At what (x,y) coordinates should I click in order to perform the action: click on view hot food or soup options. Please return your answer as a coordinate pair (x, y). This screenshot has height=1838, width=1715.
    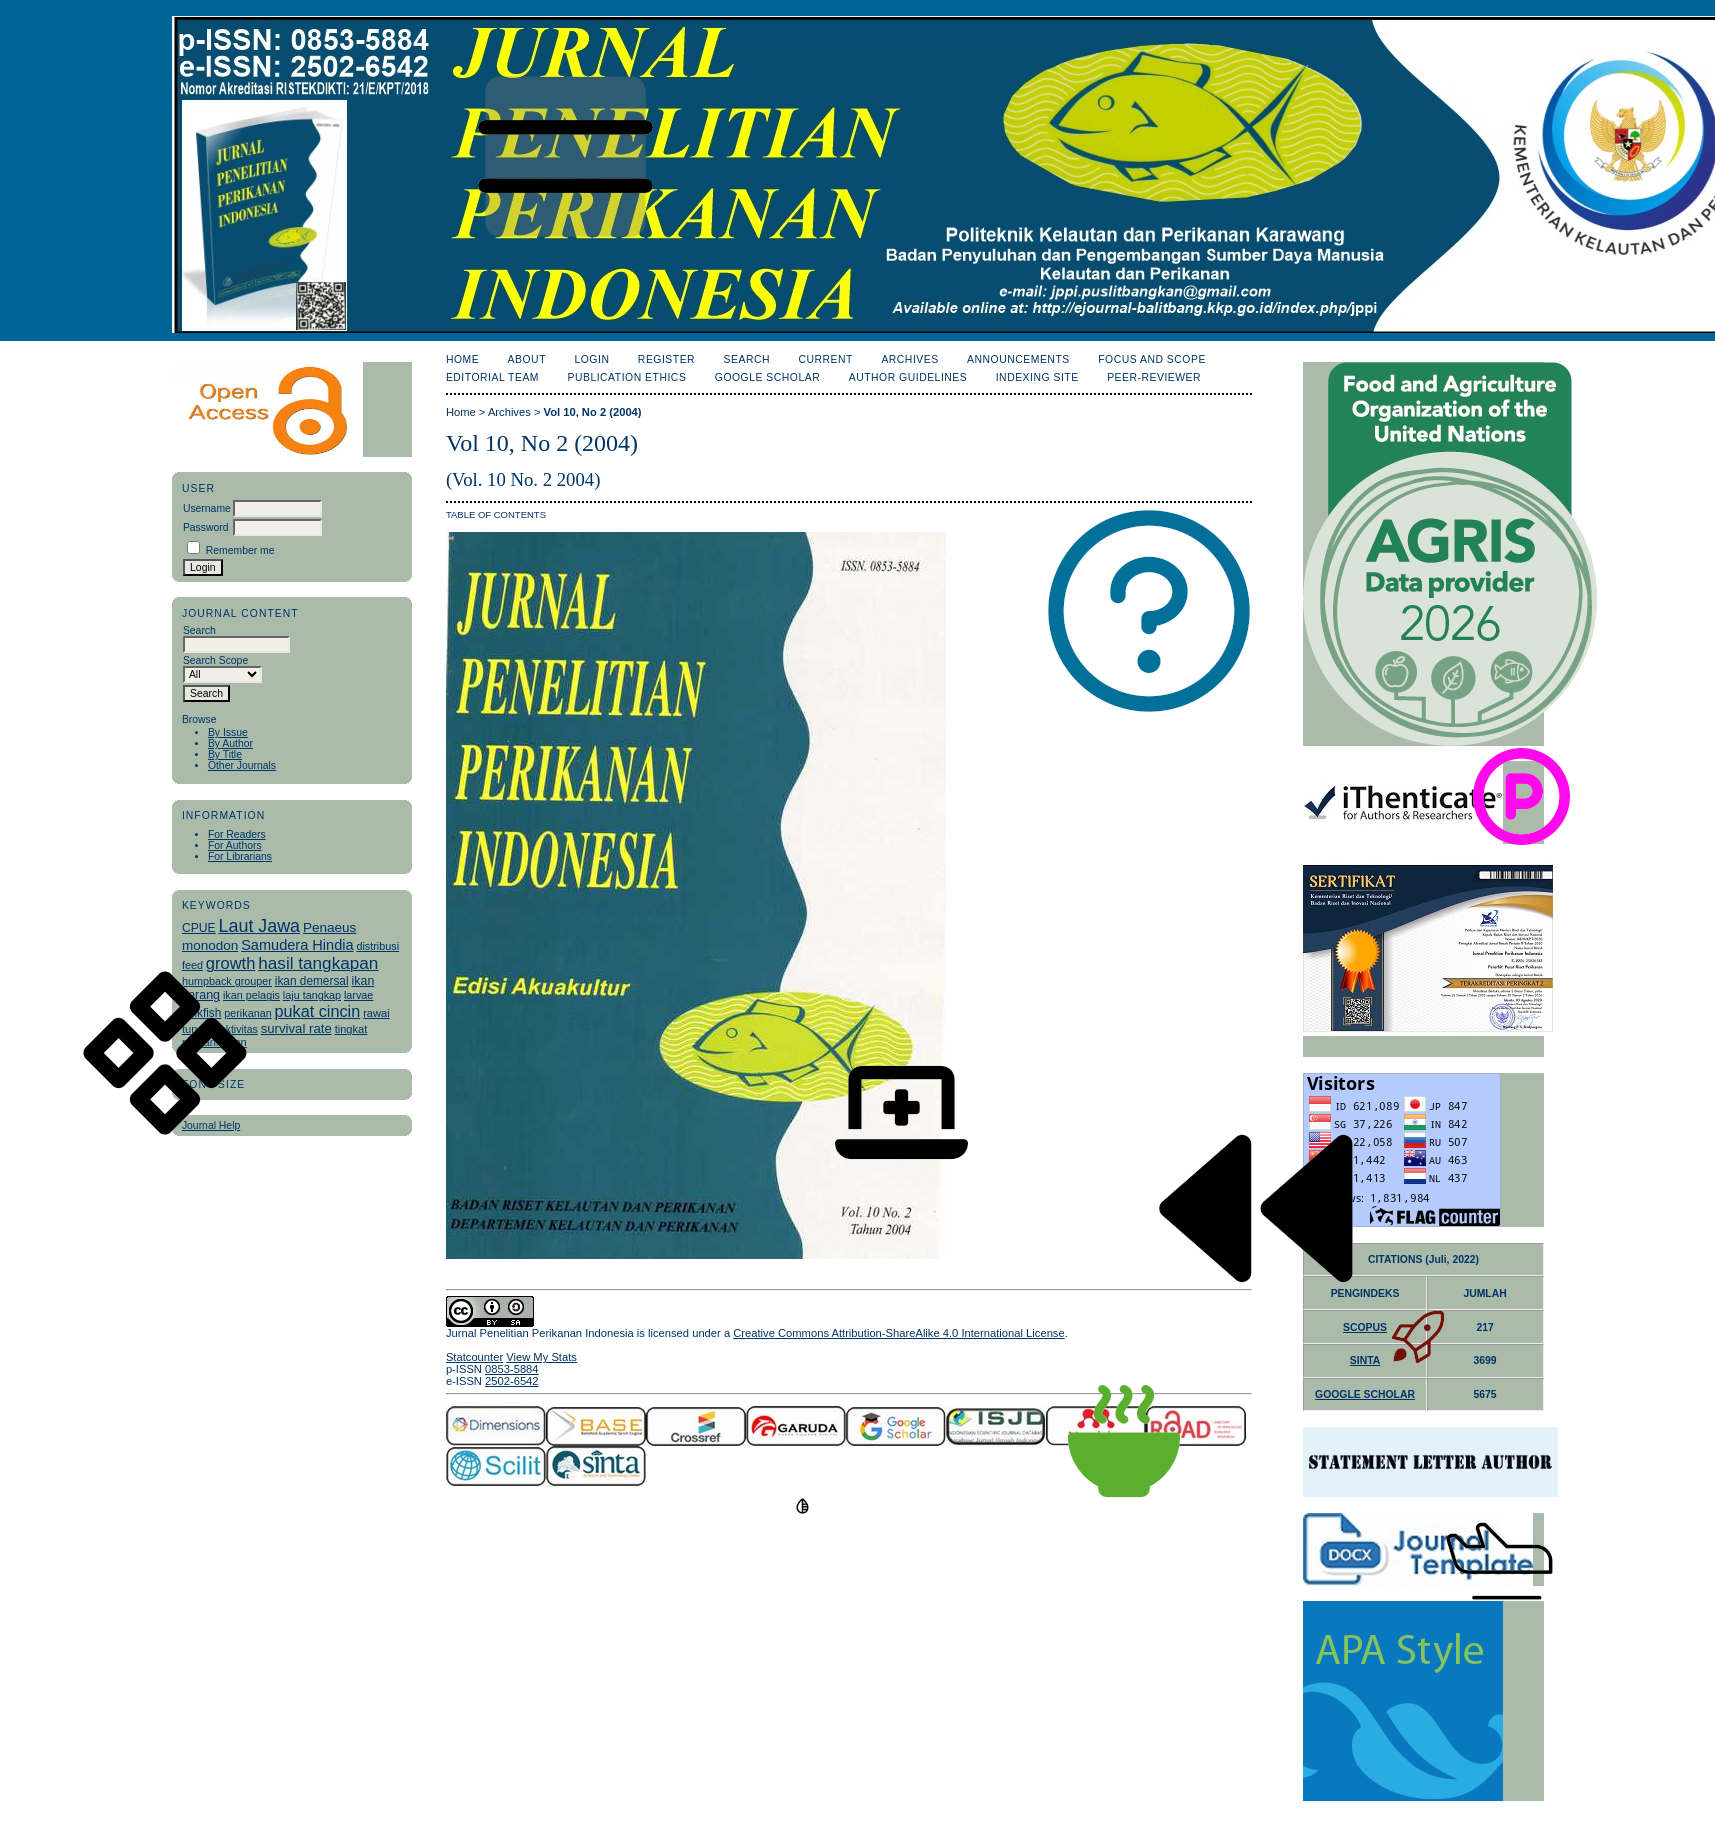
    Looking at the image, I should click on (1124, 1441).